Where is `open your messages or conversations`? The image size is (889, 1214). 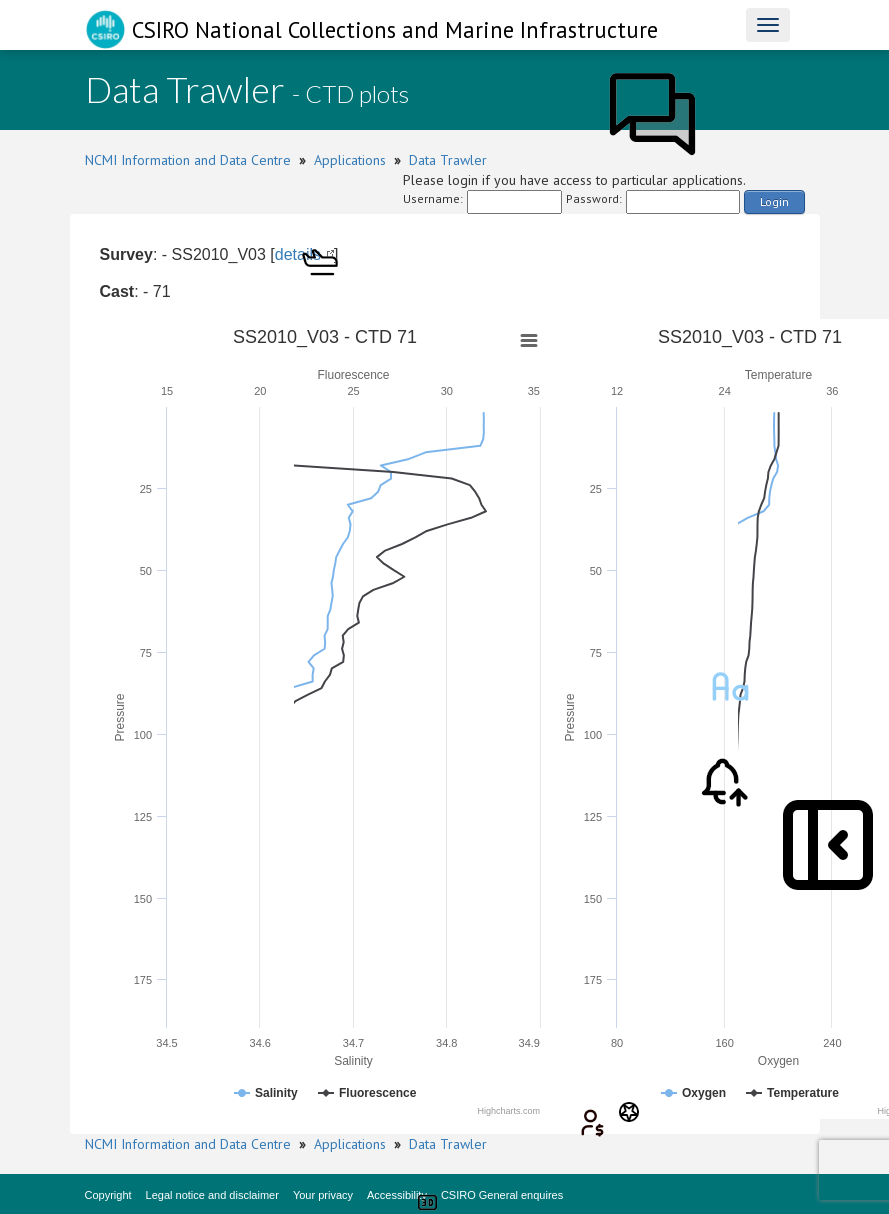 open your messages or conversations is located at coordinates (652, 112).